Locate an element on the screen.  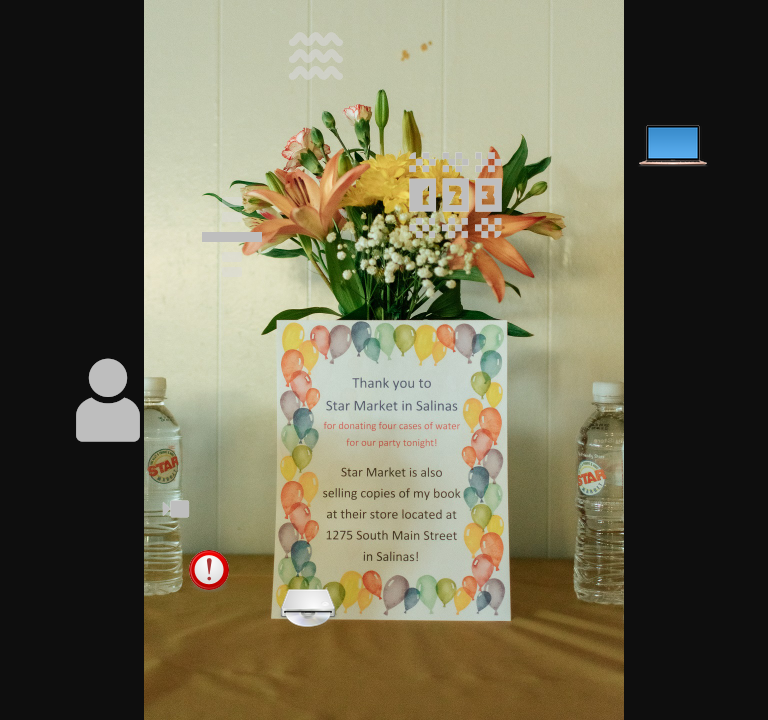
access privacy and security settings is located at coordinates (455, 198).